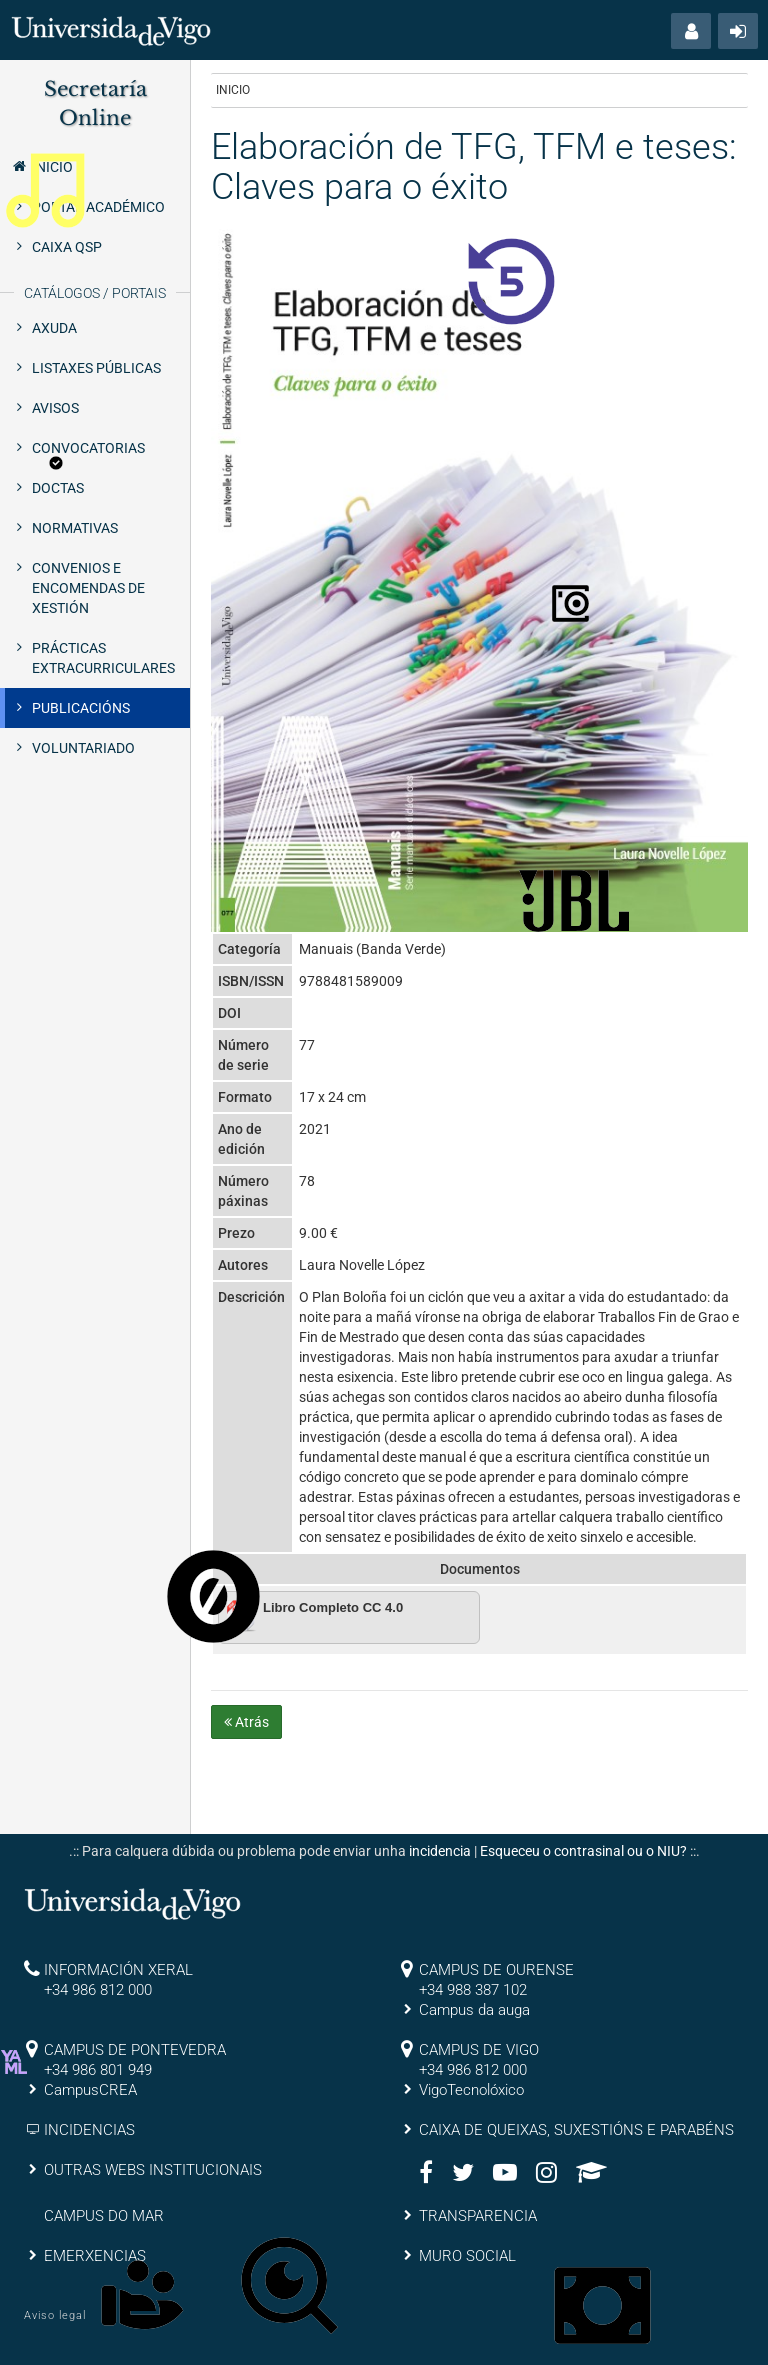 This screenshot has width=768, height=2365. Describe the element at coordinates (570, 603) in the screenshot. I see `access photo gallery` at that location.